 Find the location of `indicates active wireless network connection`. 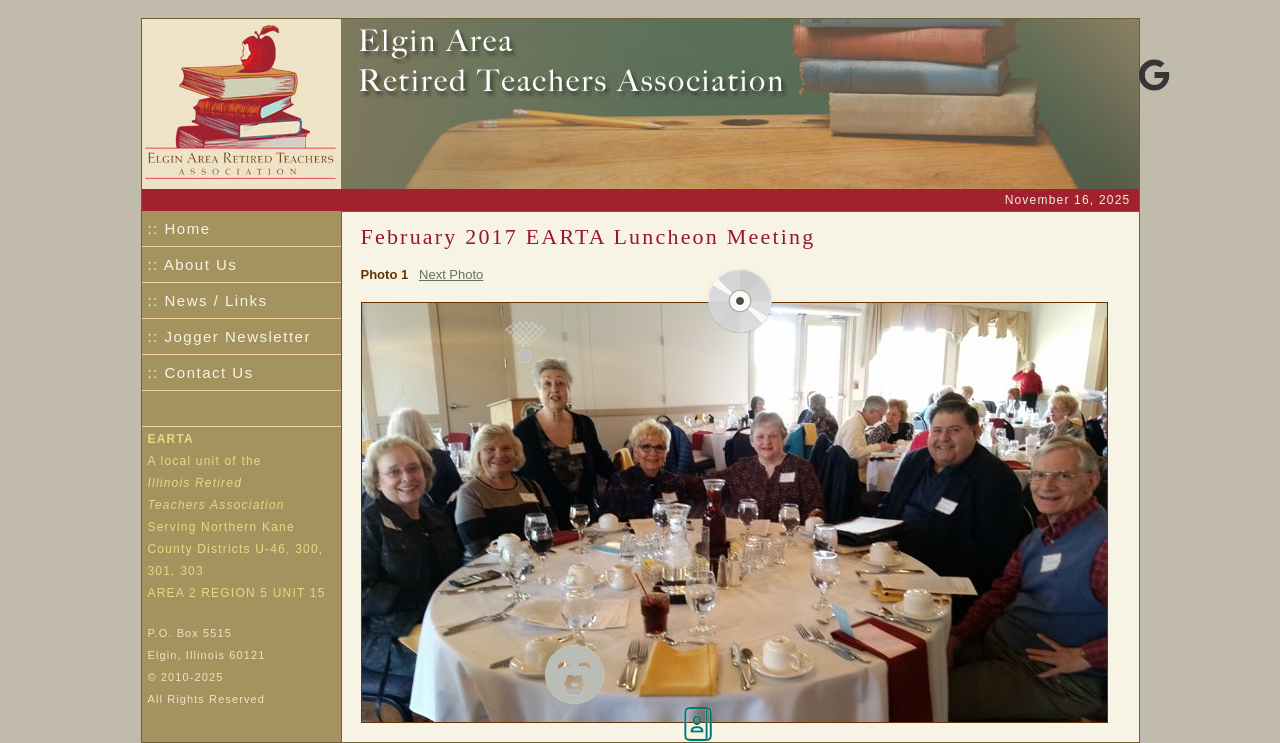

indicates active wireless network connection is located at coordinates (524, 340).